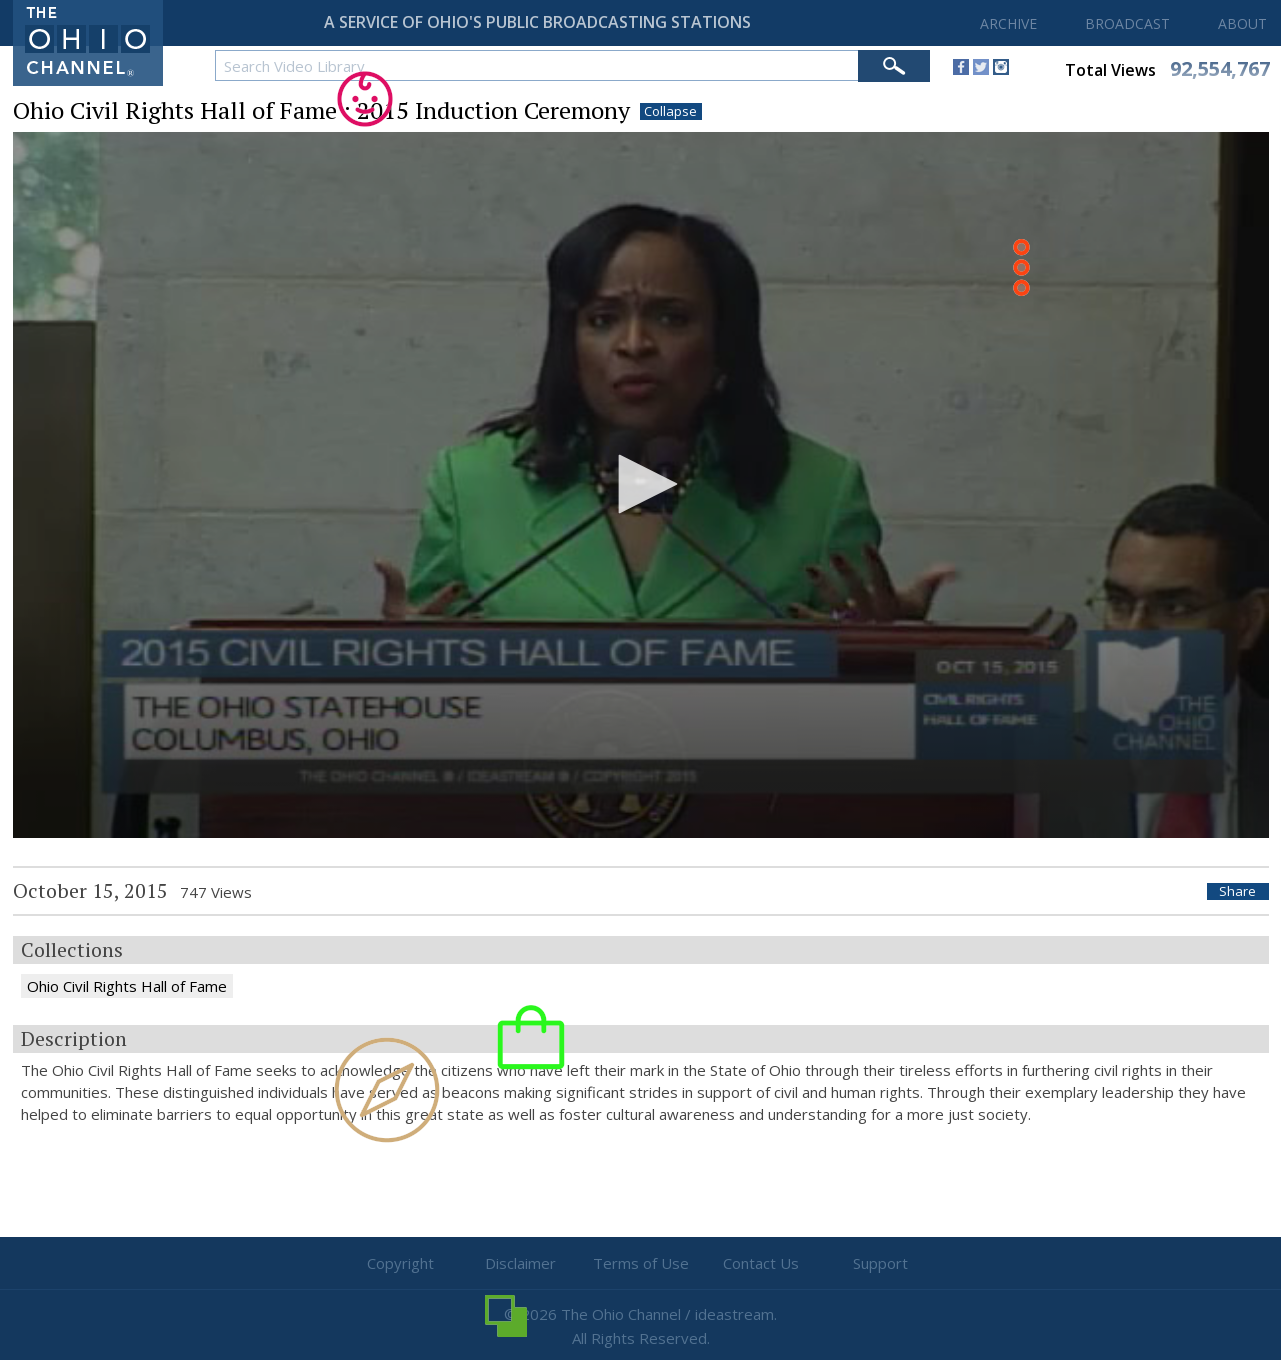 This screenshot has height=1360, width=1281. Describe the element at coordinates (531, 1041) in the screenshot. I see `view your shopping bag` at that location.